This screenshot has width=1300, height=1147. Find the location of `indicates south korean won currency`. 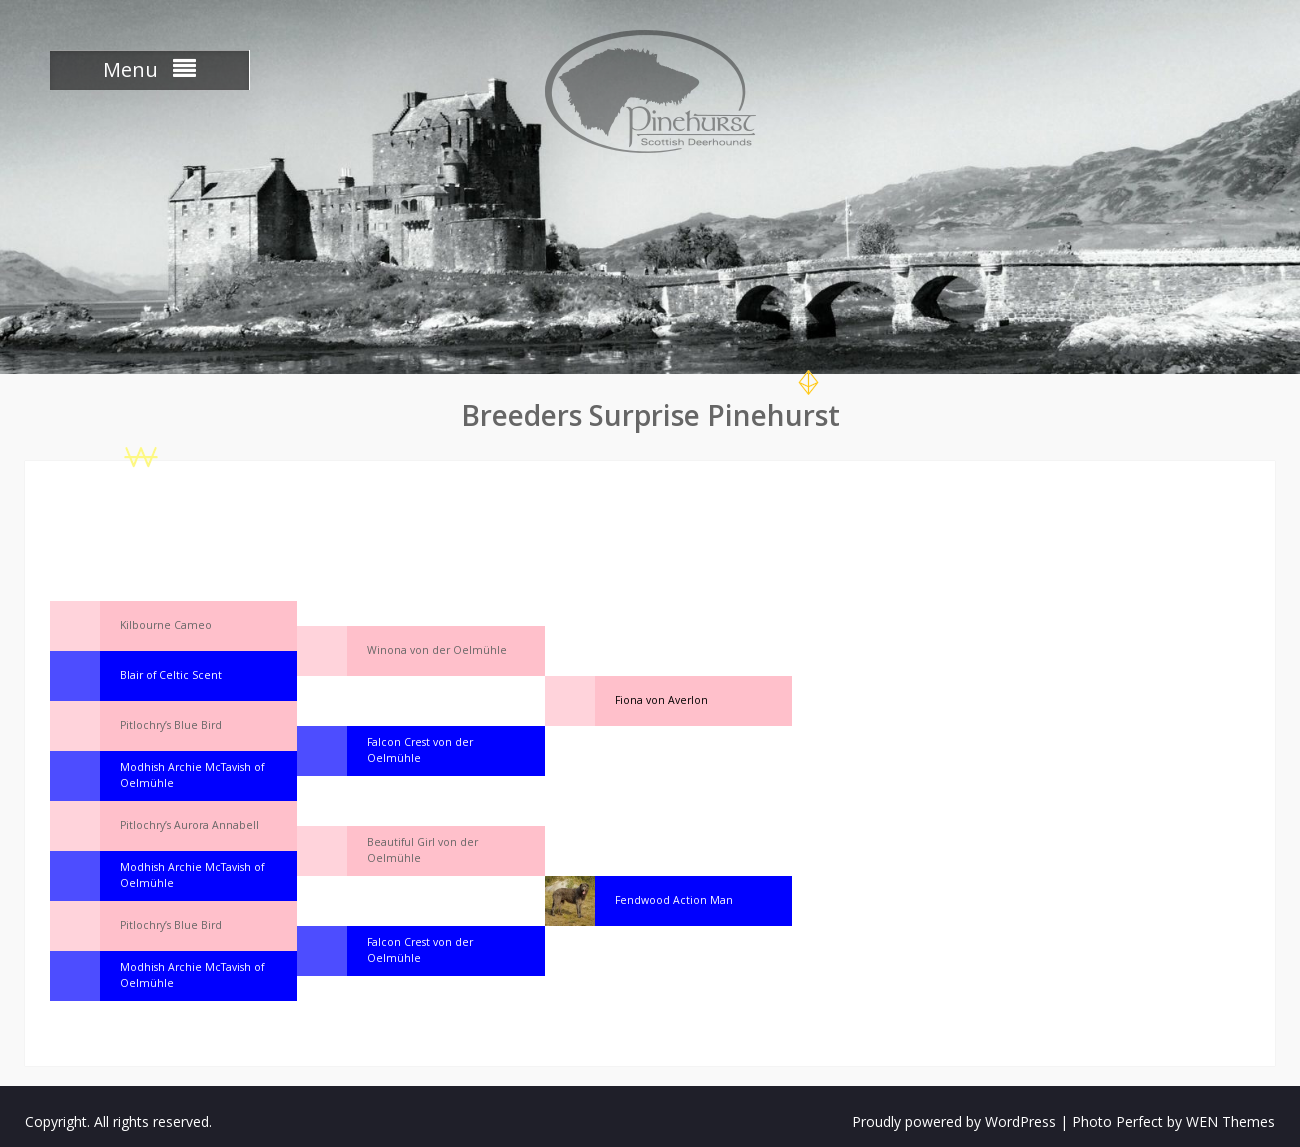

indicates south korean won currency is located at coordinates (141, 456).